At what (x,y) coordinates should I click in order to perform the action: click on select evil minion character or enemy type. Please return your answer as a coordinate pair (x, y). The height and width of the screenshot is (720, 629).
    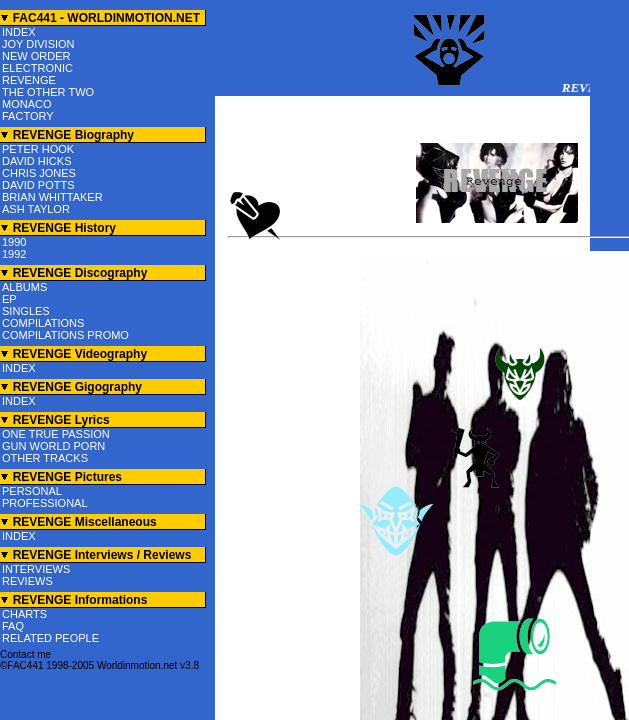
    Looking at the image, I should click on (475, 457).